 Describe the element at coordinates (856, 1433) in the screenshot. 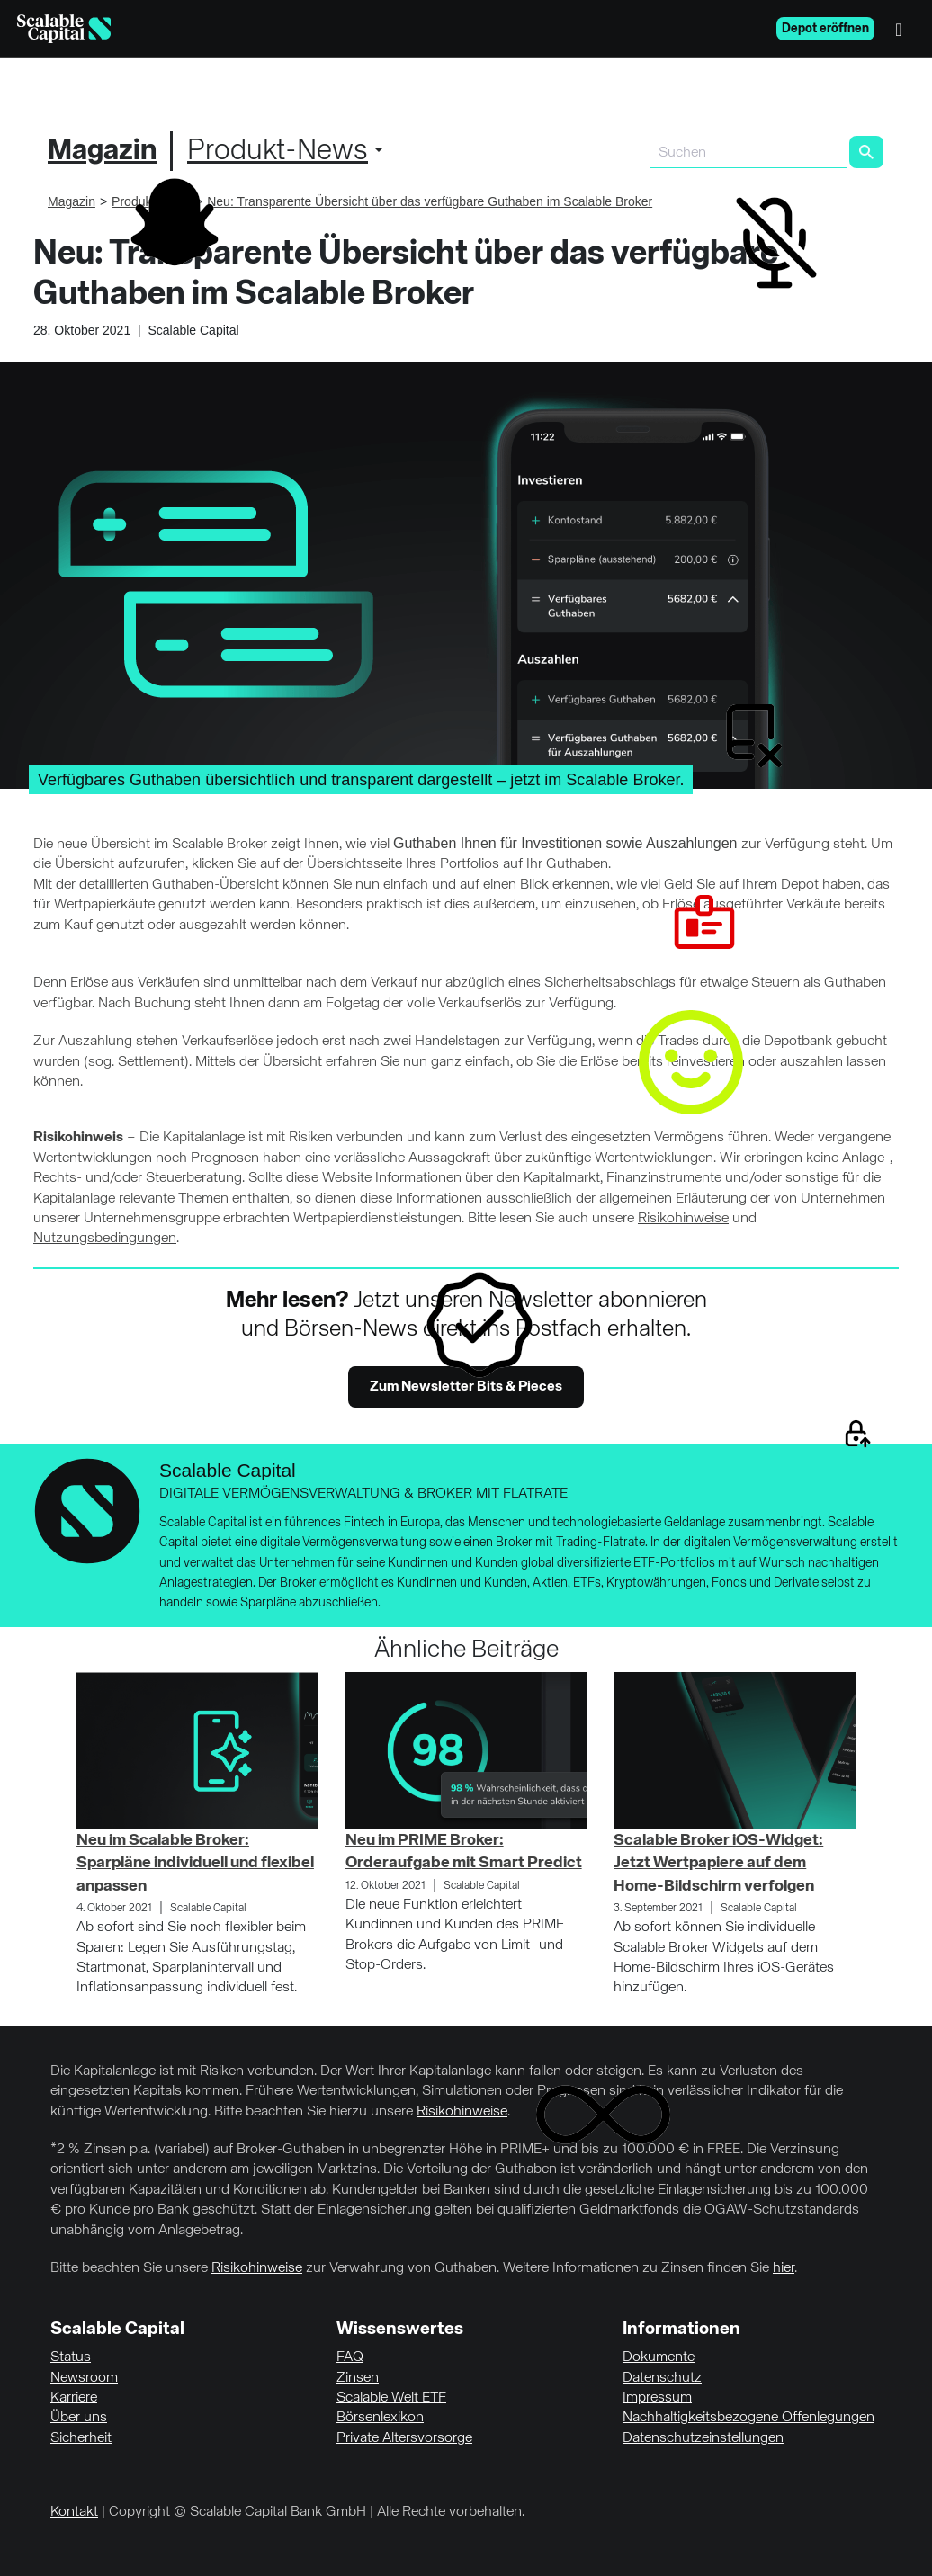

I see `upload or sync secured data` at that location.